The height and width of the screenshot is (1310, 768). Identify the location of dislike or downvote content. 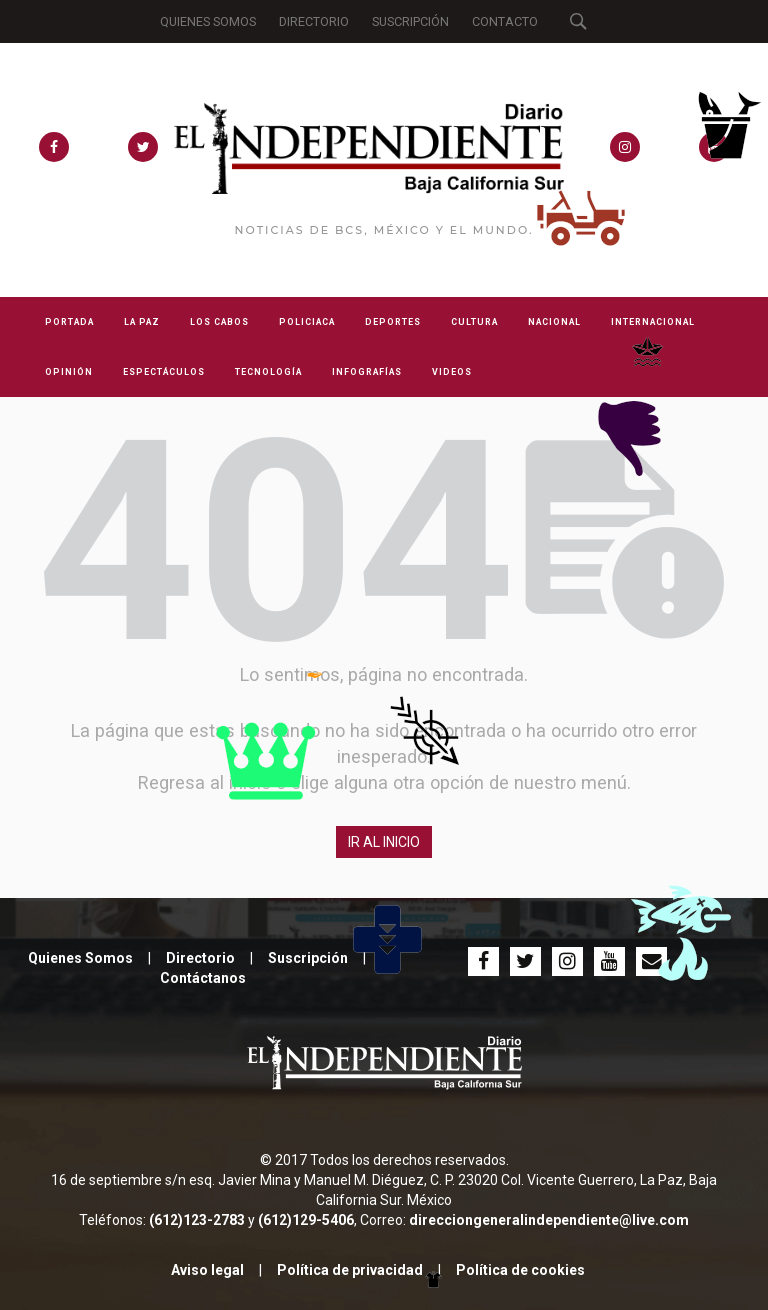
(629, 438).